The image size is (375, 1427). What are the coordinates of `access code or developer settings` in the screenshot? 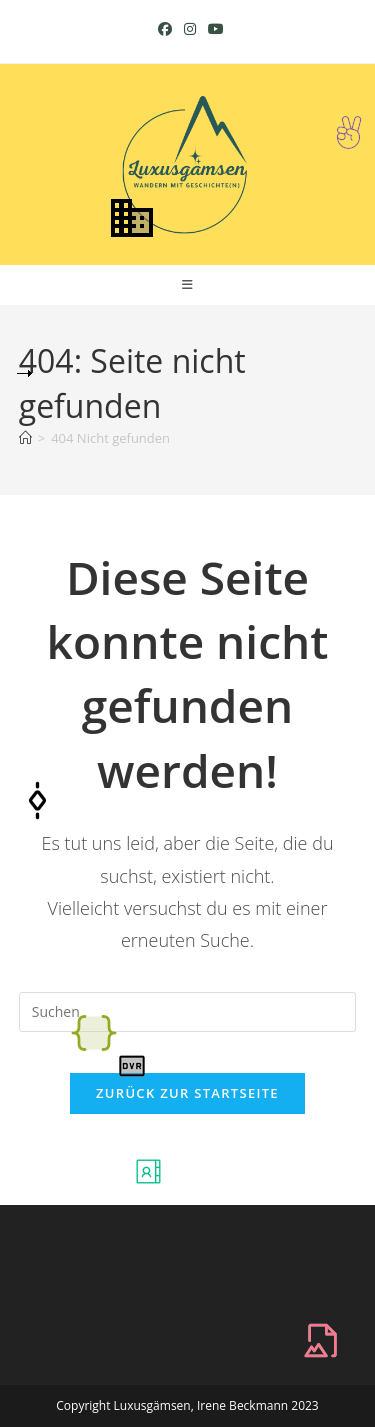 It's located at (94, 1033).